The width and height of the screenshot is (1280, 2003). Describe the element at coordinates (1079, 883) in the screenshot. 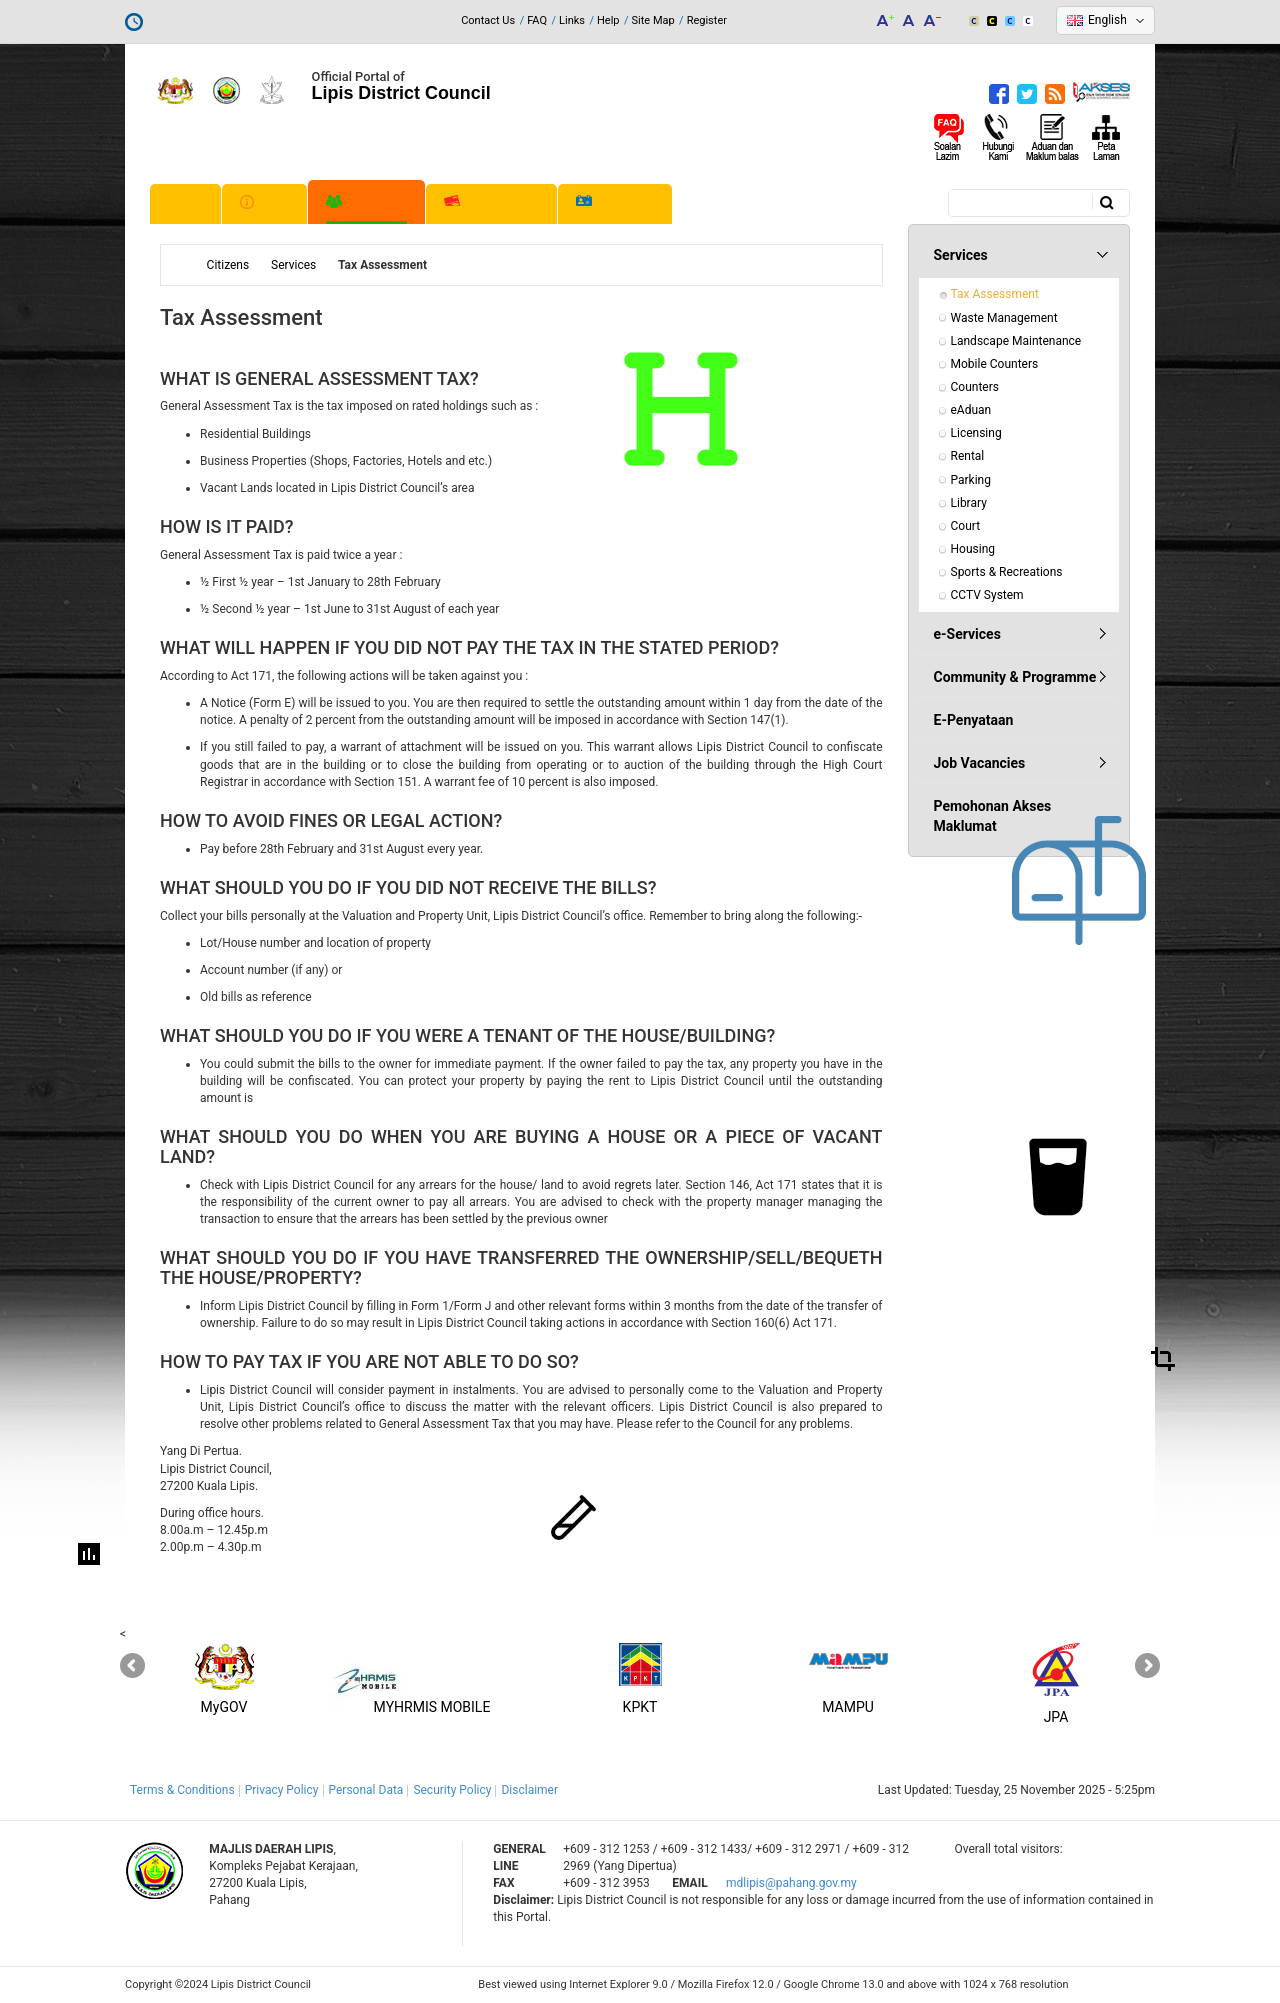

I see `access your mailbox or inbox` at that location.